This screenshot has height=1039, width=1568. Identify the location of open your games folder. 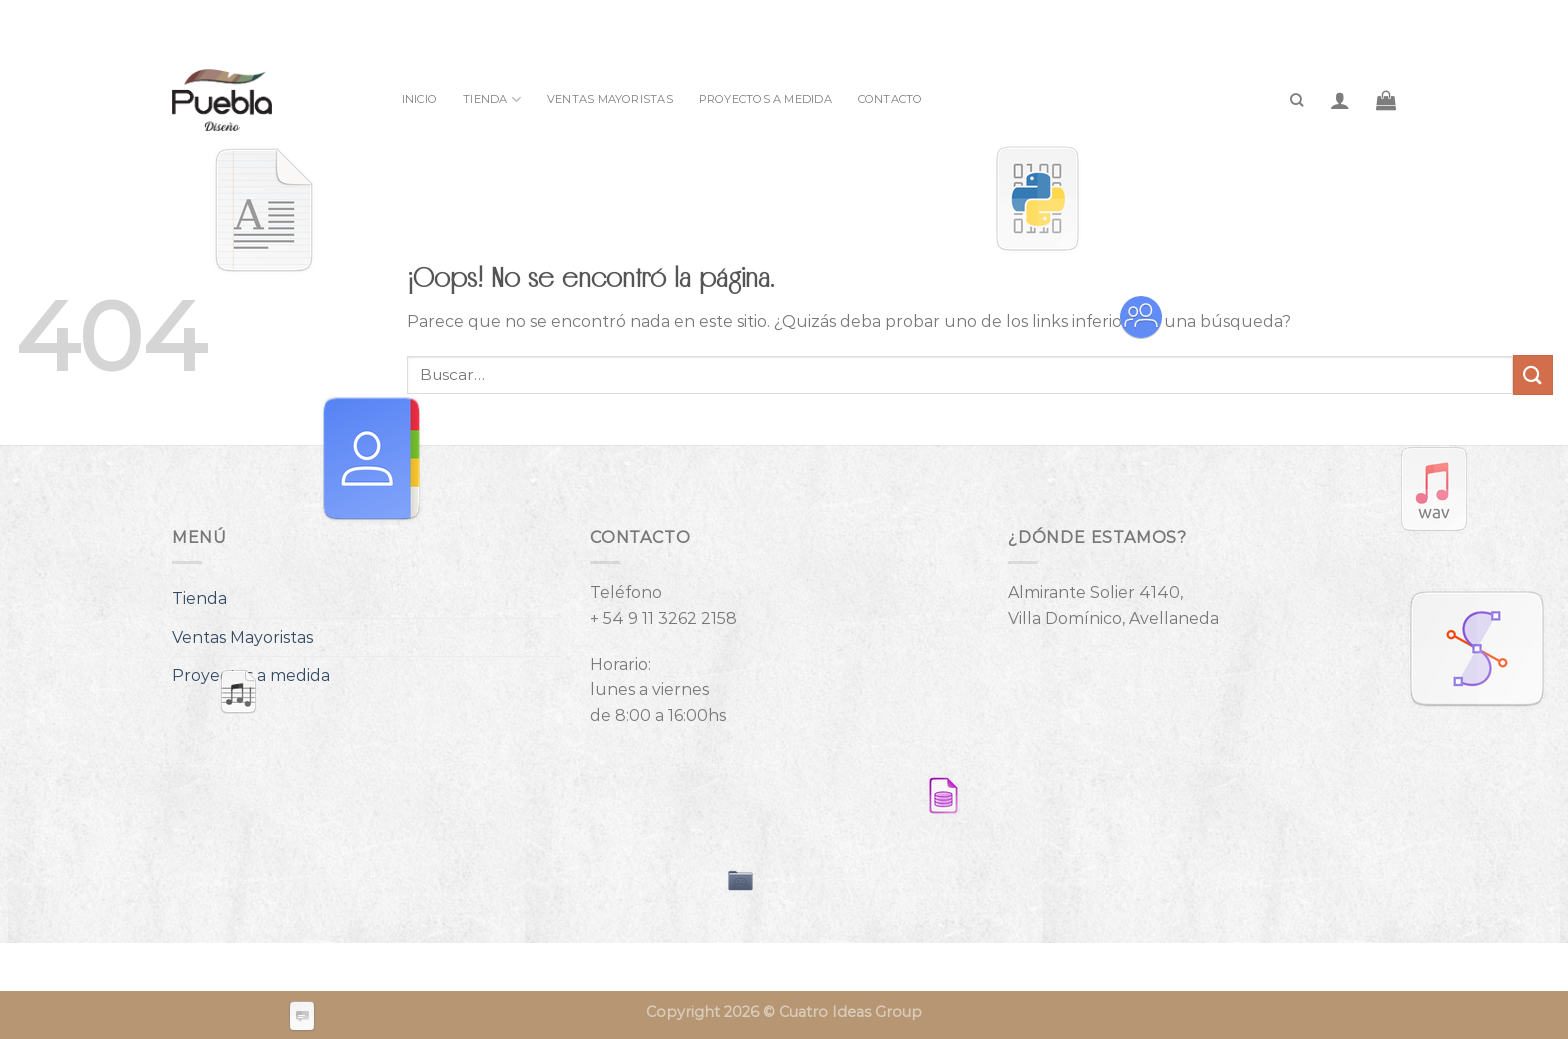
(740, 880).